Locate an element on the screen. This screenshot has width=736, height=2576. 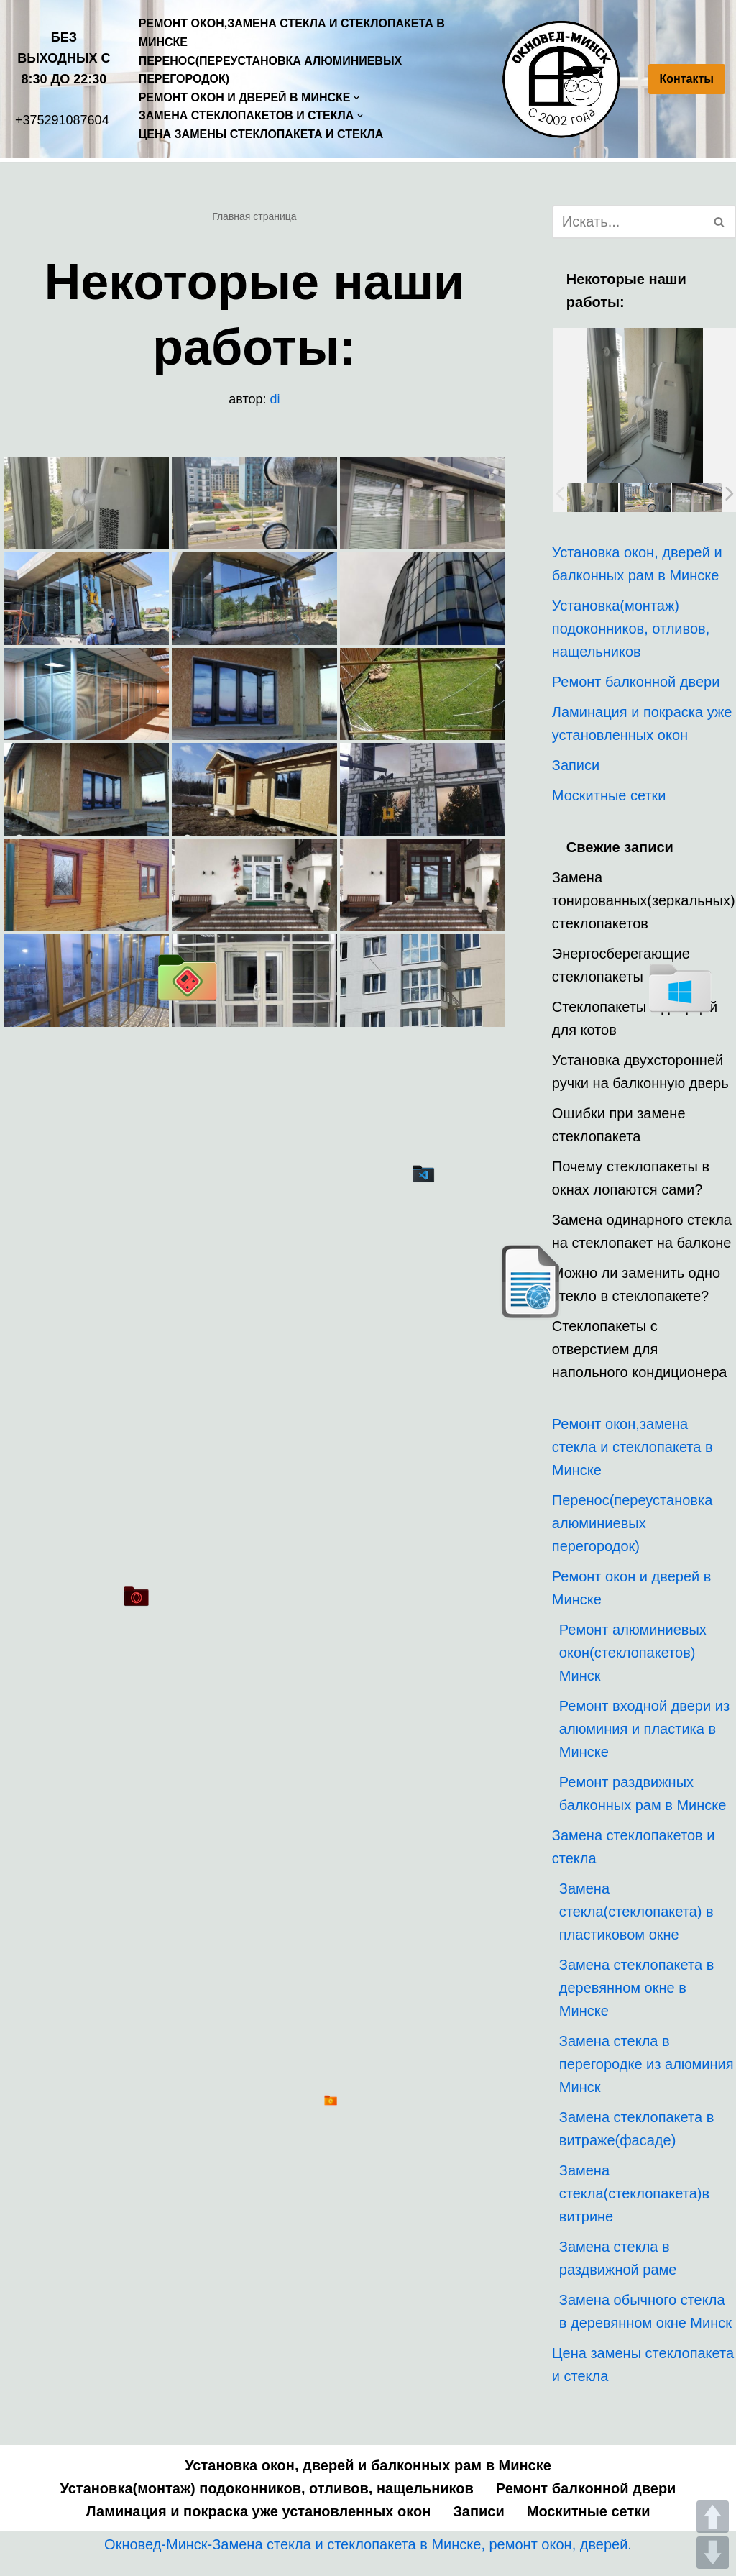
open folder containing visual studio code projects is located at coordinates (423, 1174).